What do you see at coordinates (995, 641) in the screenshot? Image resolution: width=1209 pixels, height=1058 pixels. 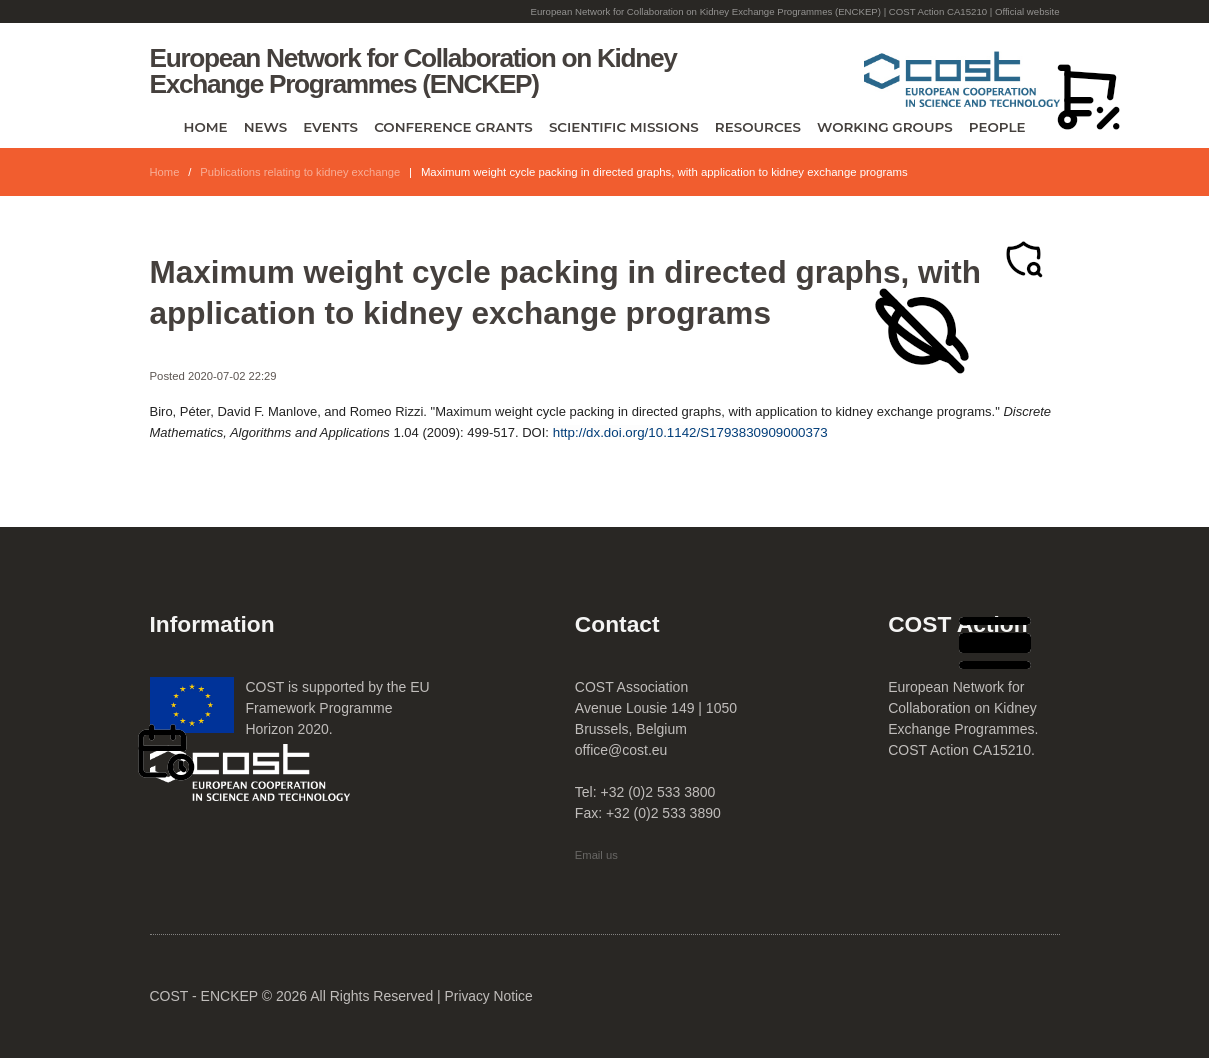 I see `switch to daily calendar view` at bounding box center [995, 641].